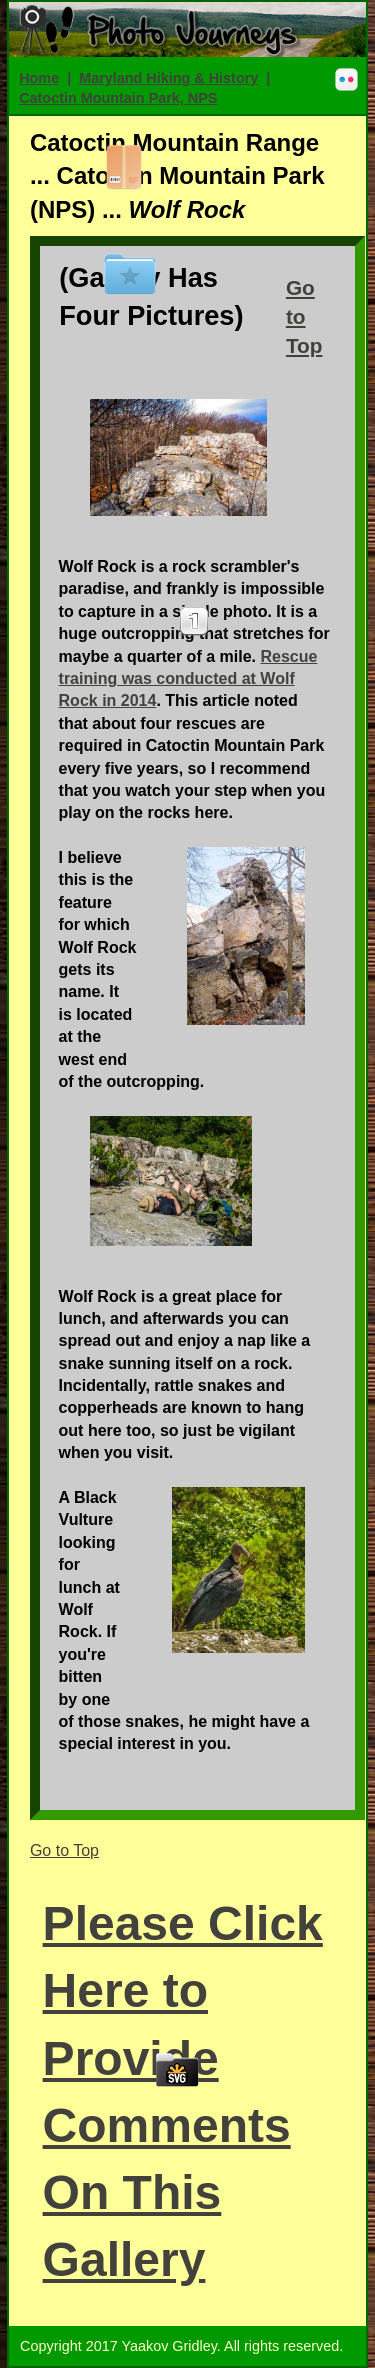 The image size is (375, 2368). Describe the element at coordinates (130, 274) in the screenshot. I see `open your bookmarked files folder` at that location.